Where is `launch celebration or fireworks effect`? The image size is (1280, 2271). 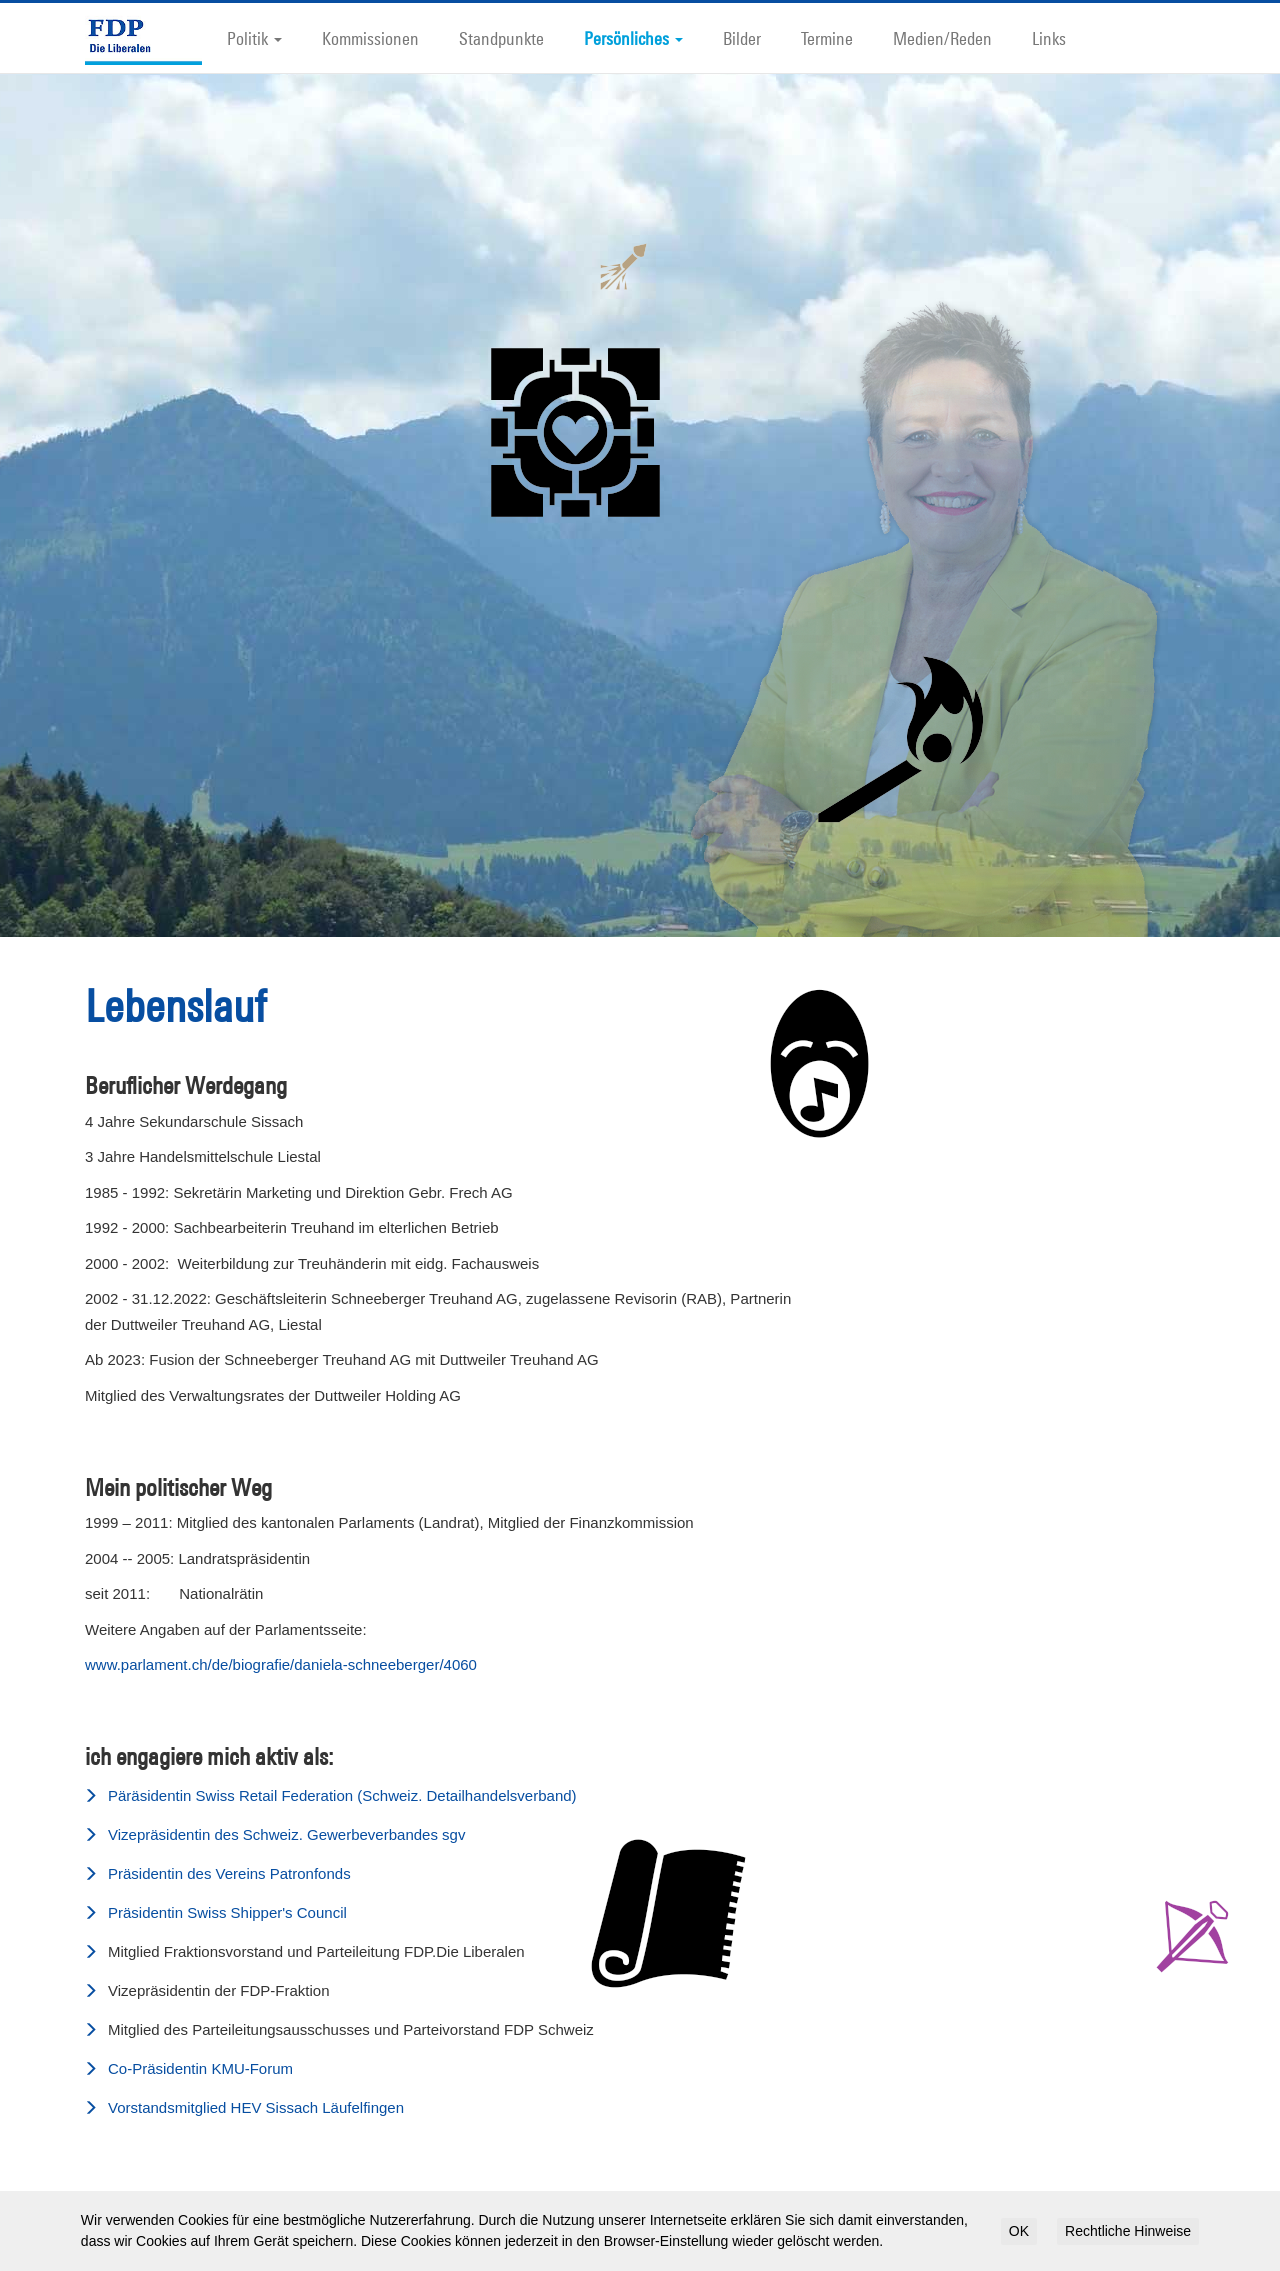 launch celebration or fireworks effect is located at coordinates (624, 266).